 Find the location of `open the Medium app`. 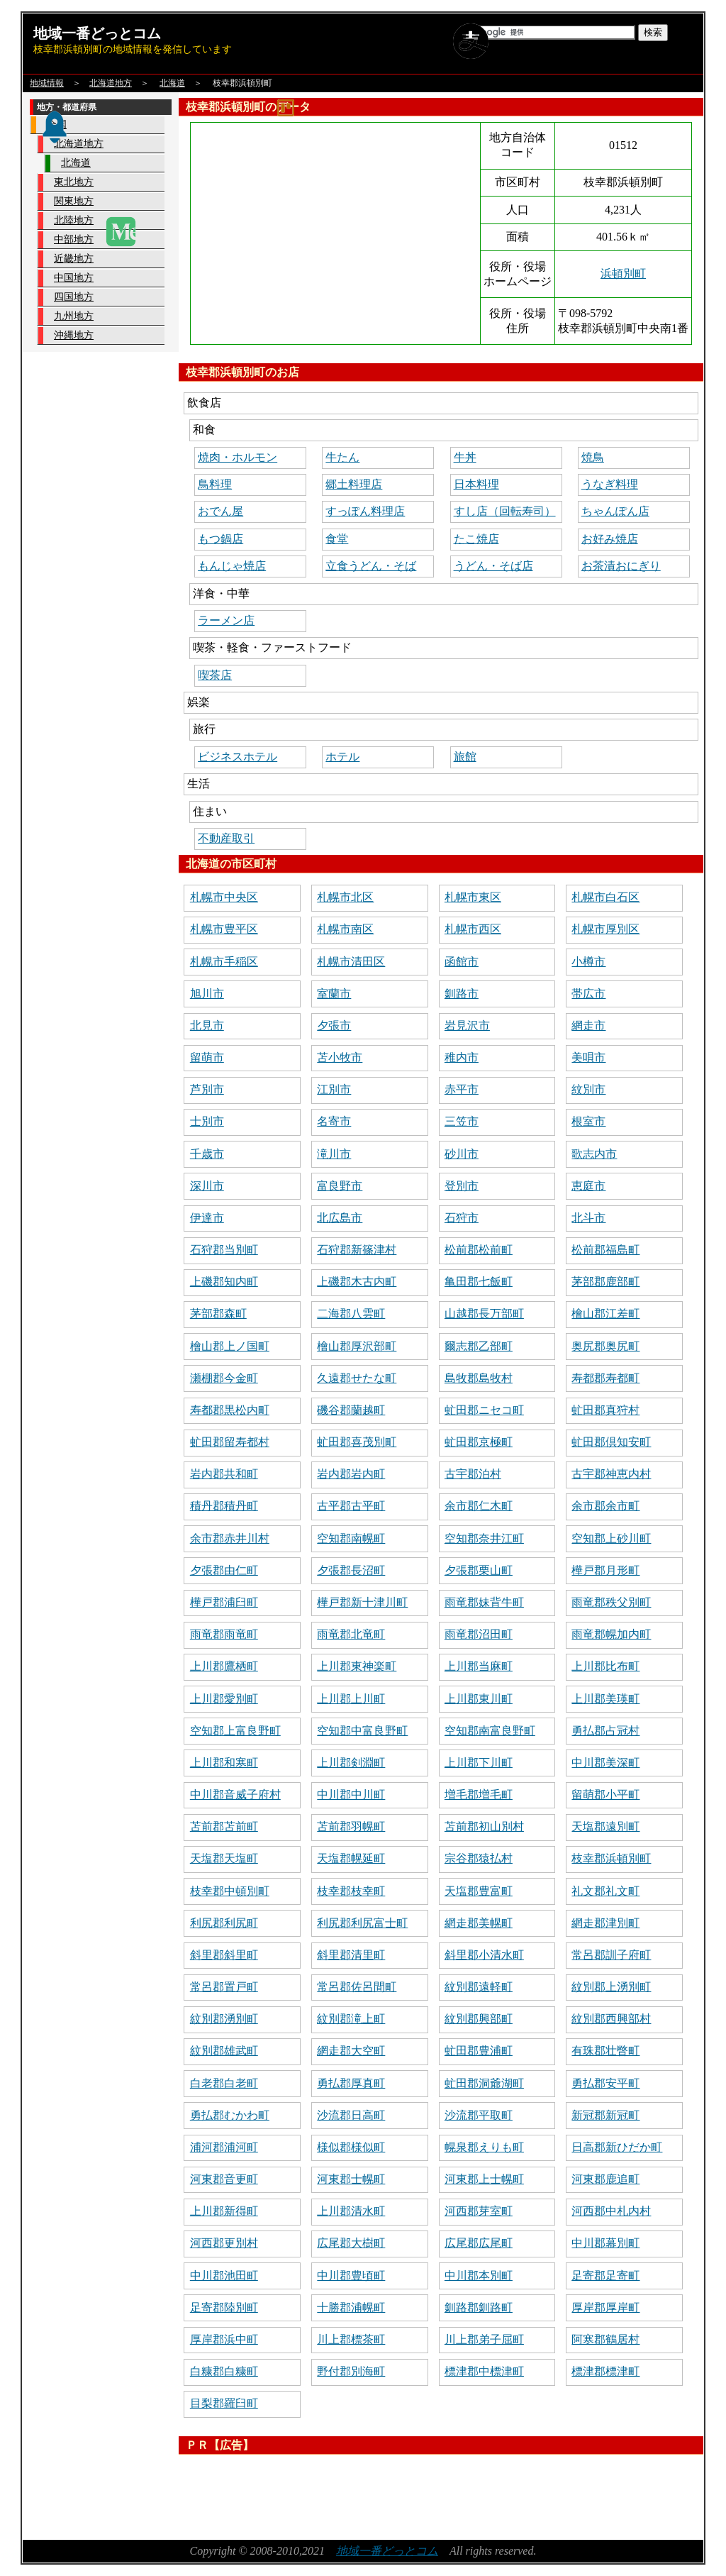

open the Medium app is located at coordinates (121, 231).